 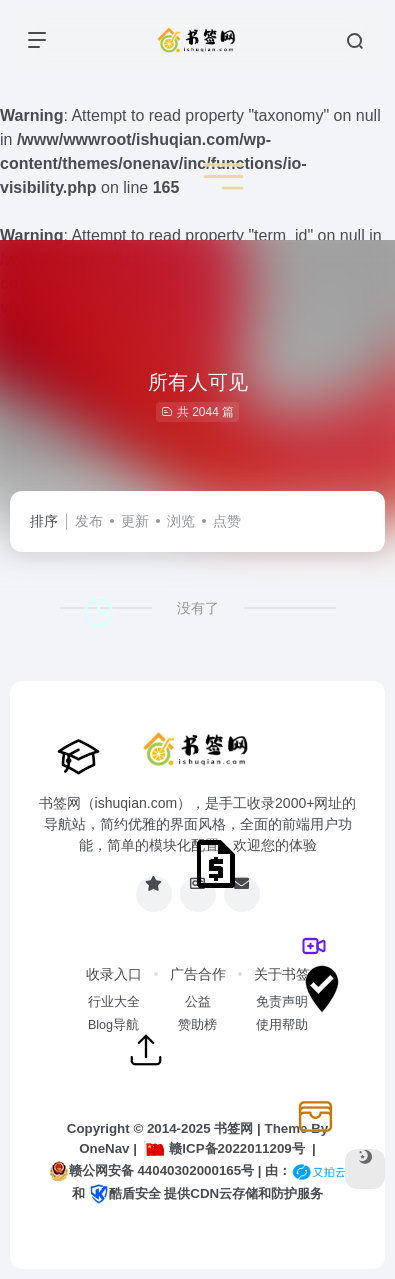 I want to click on add a new video, so click(x=314, y=946).